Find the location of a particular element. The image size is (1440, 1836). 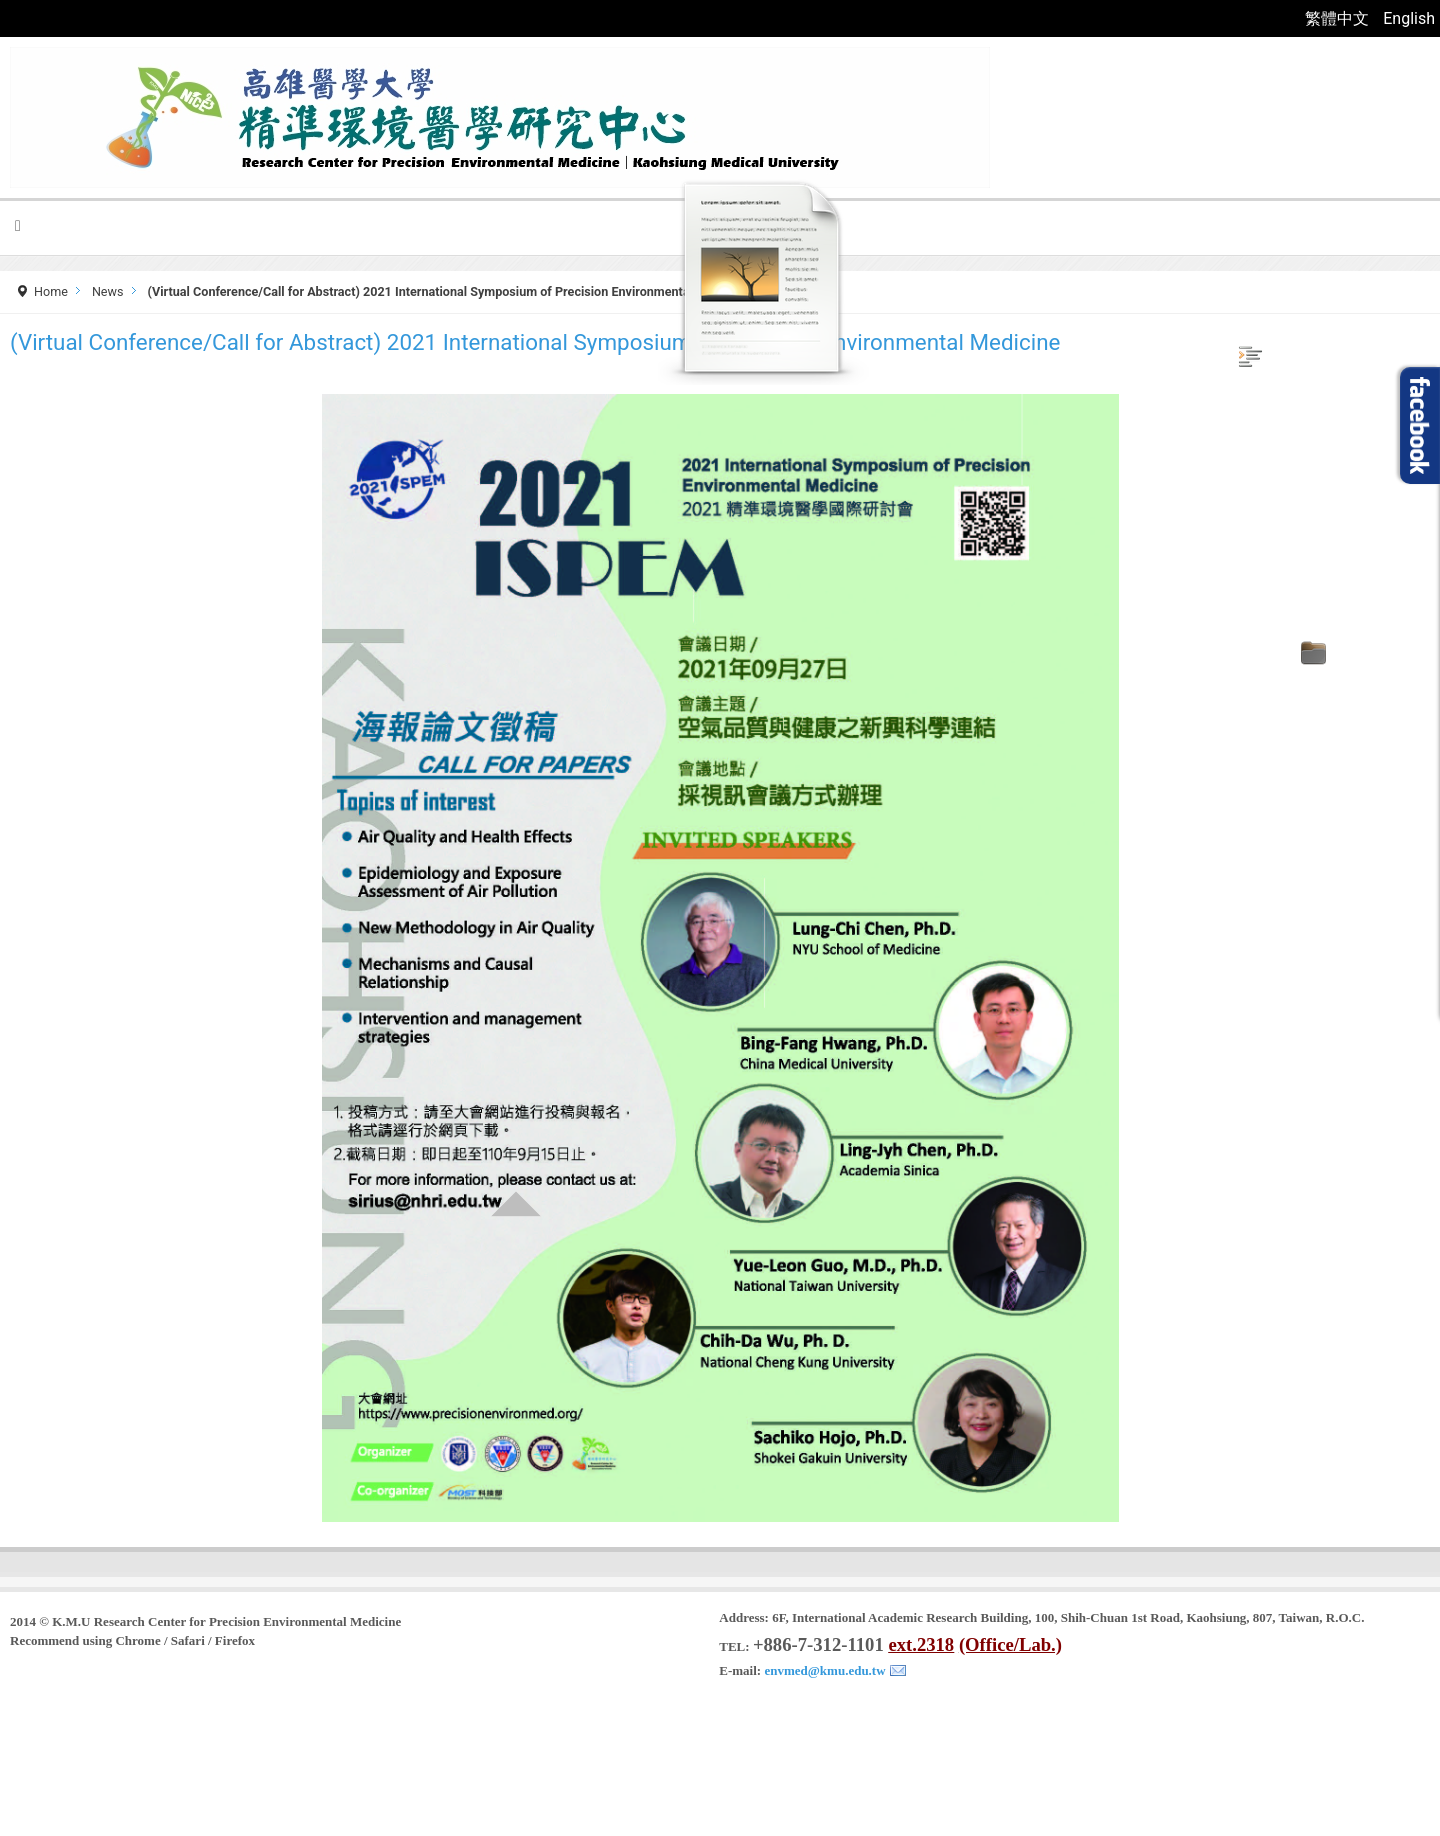

indicates an open or expanded folder is located at coordinates (1313, 652).